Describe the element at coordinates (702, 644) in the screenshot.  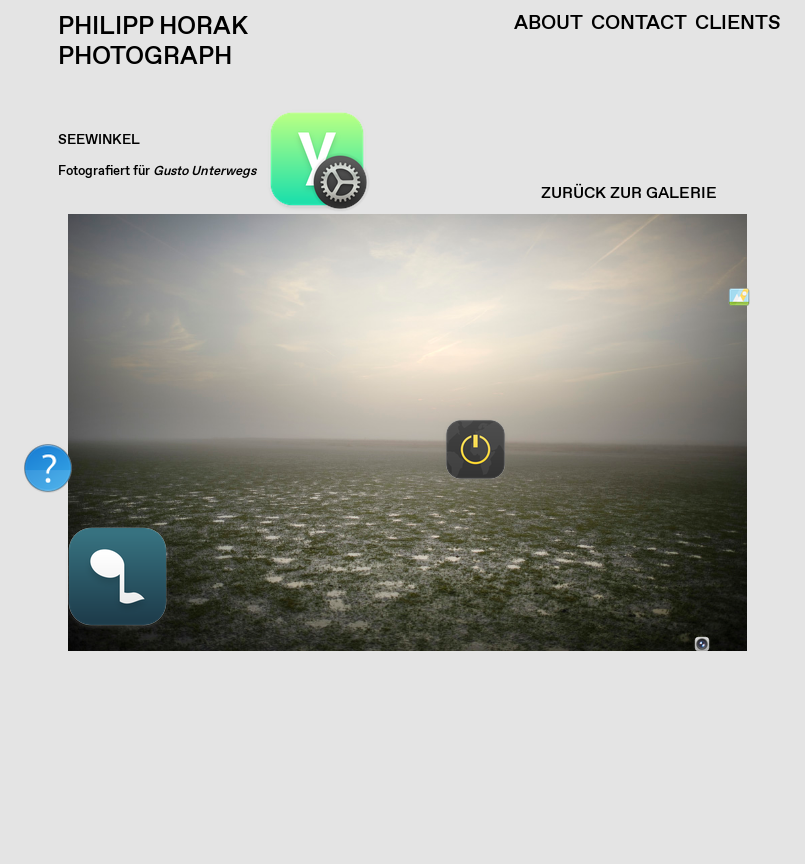
I see `open the camera app` at that location.